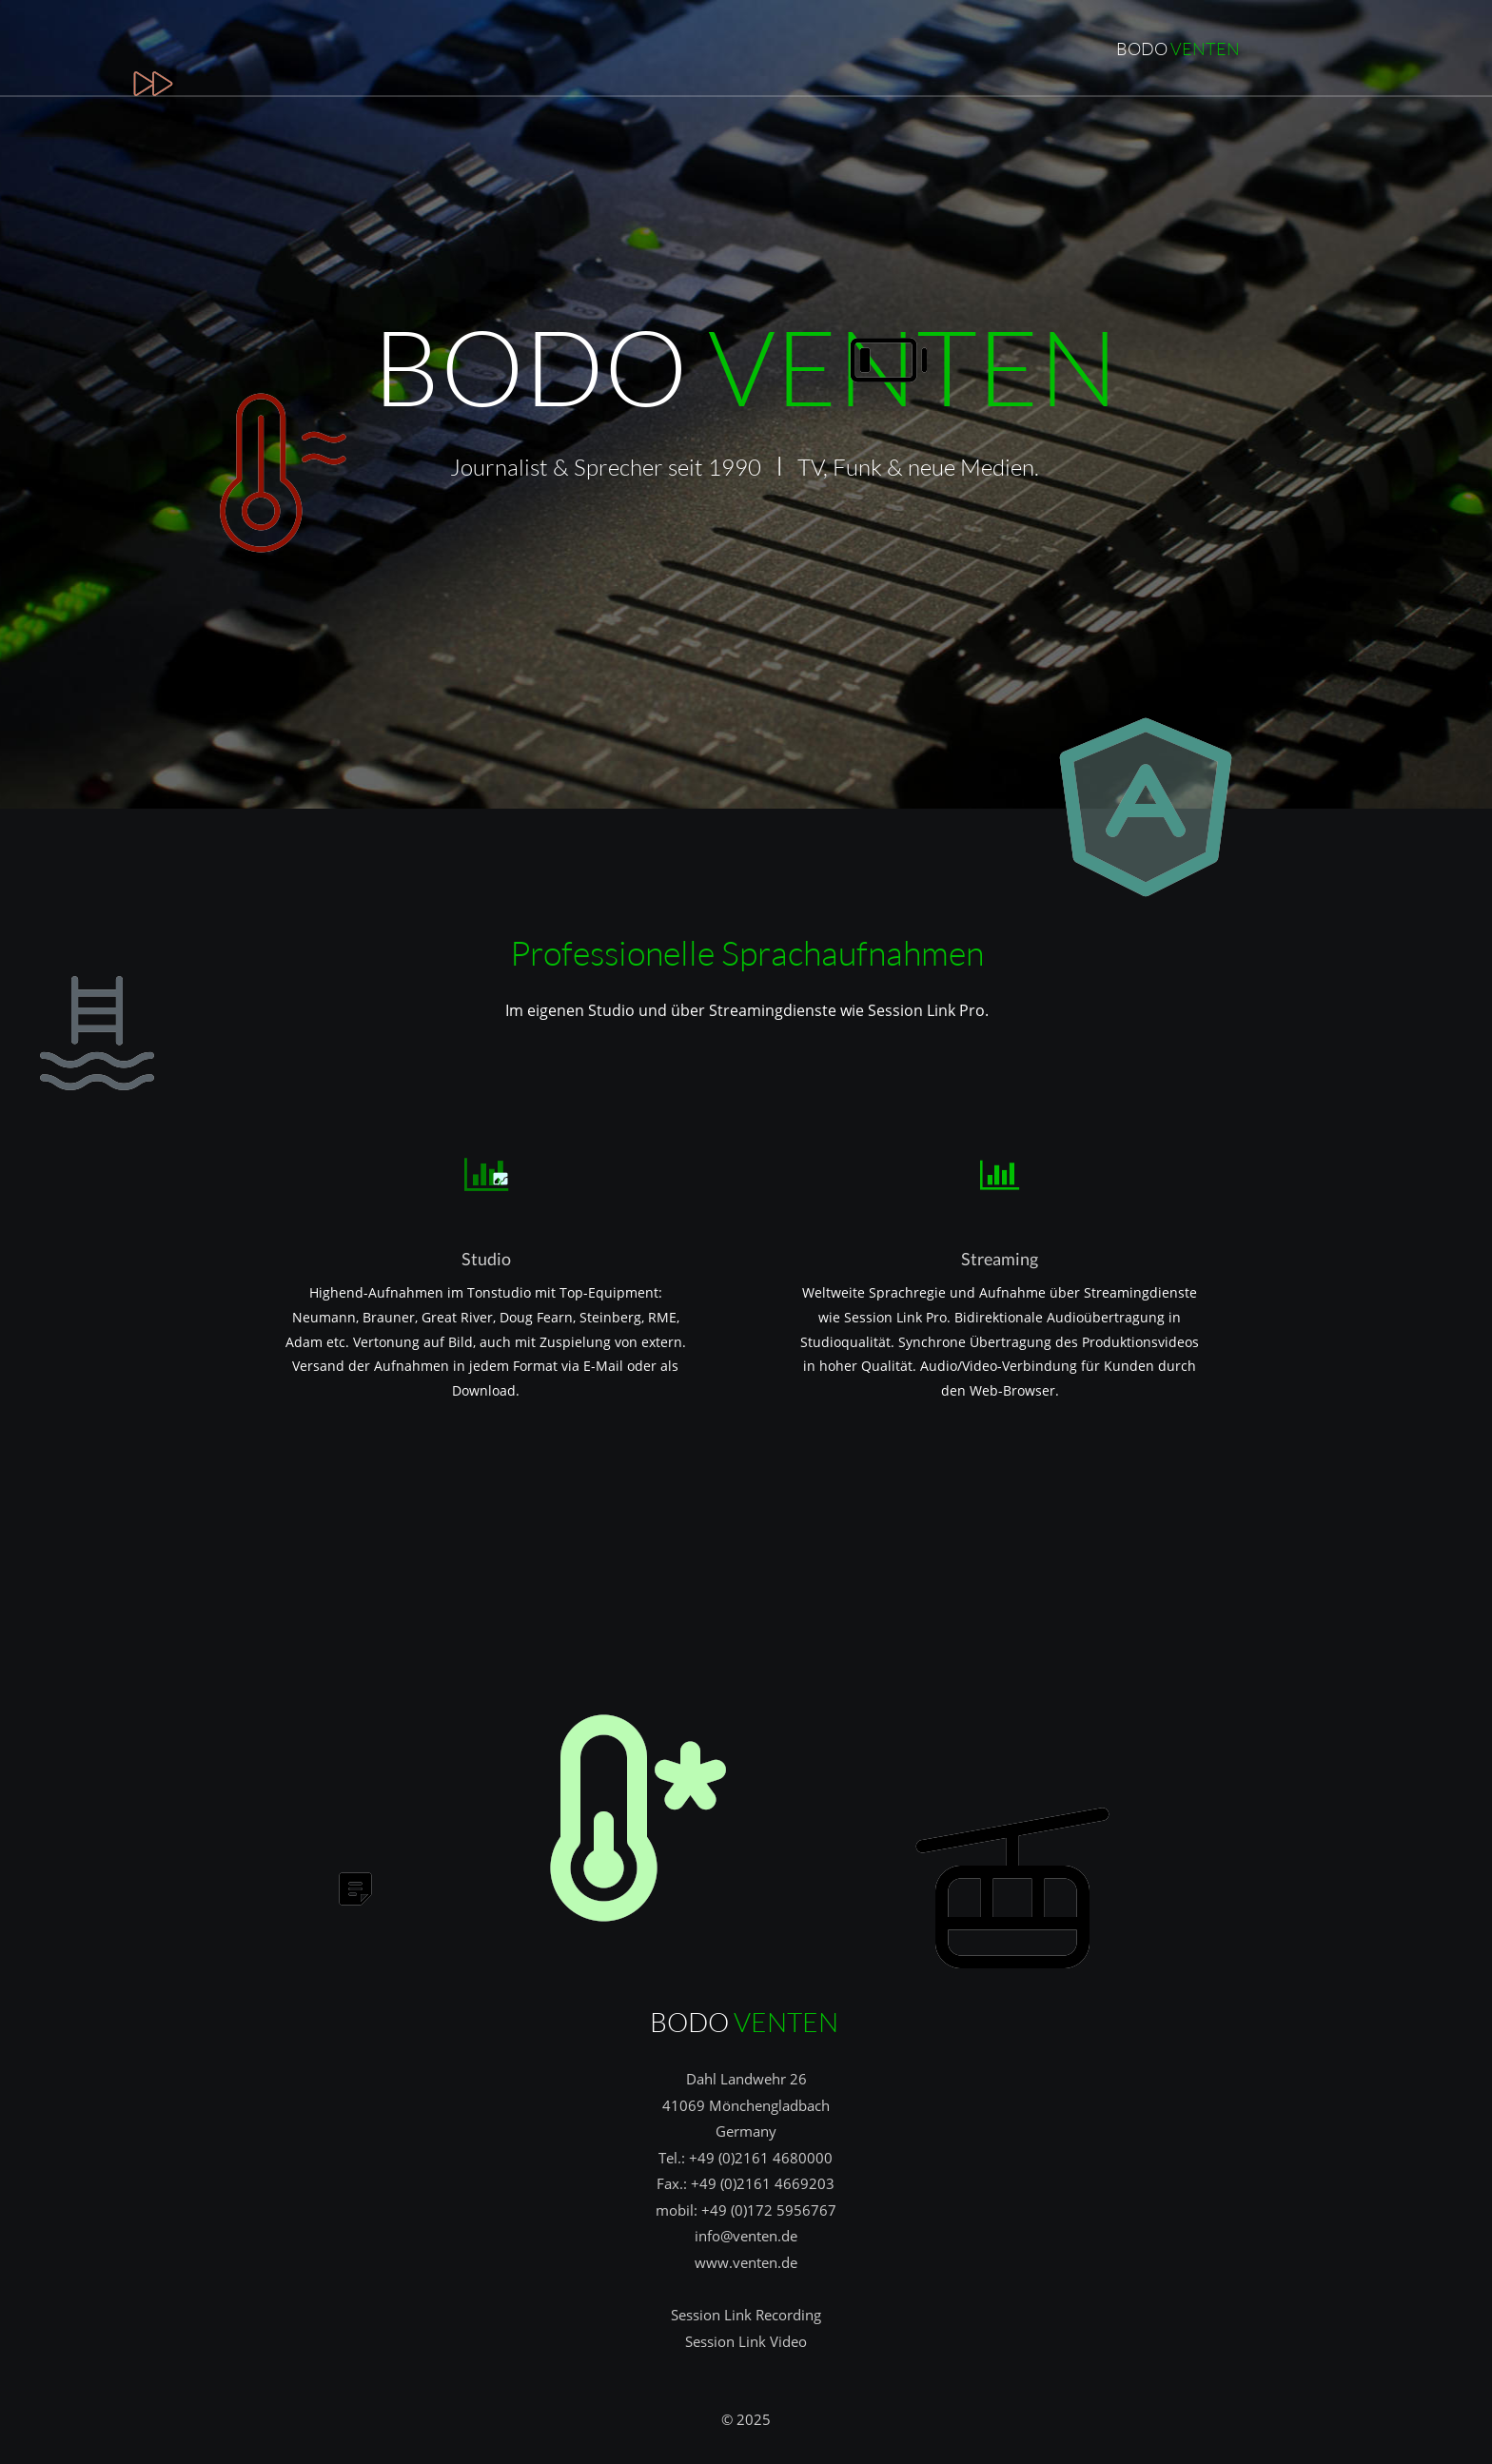 The height and width of the screenshot is (2464, 1492). I want to click on create a new note, so click(355, 1888).